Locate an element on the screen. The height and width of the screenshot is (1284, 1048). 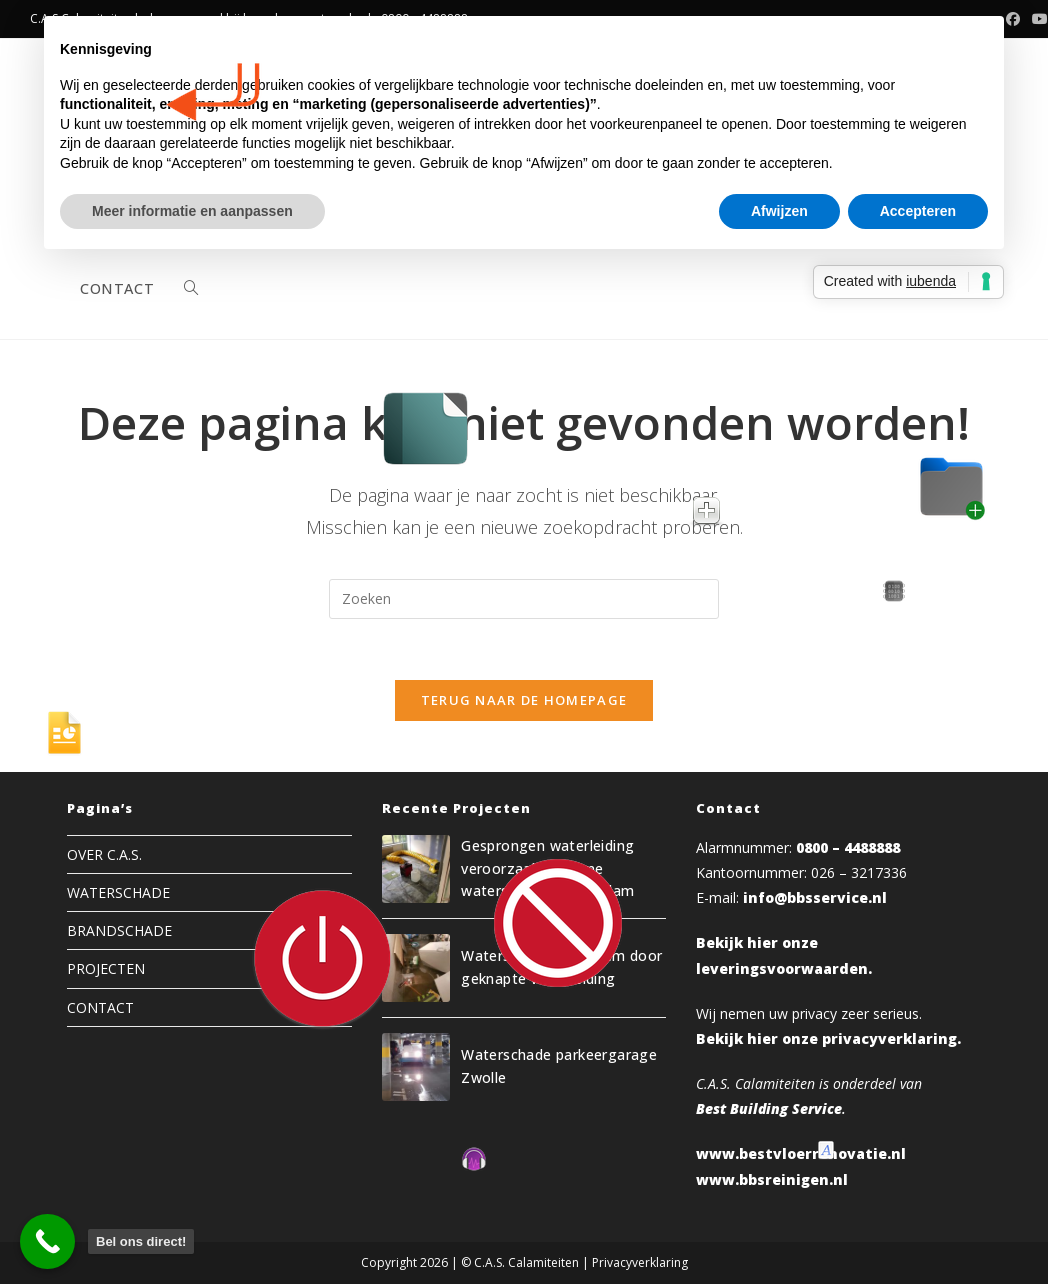
zoom in to enlarge content is located at coordinates (706, 509).